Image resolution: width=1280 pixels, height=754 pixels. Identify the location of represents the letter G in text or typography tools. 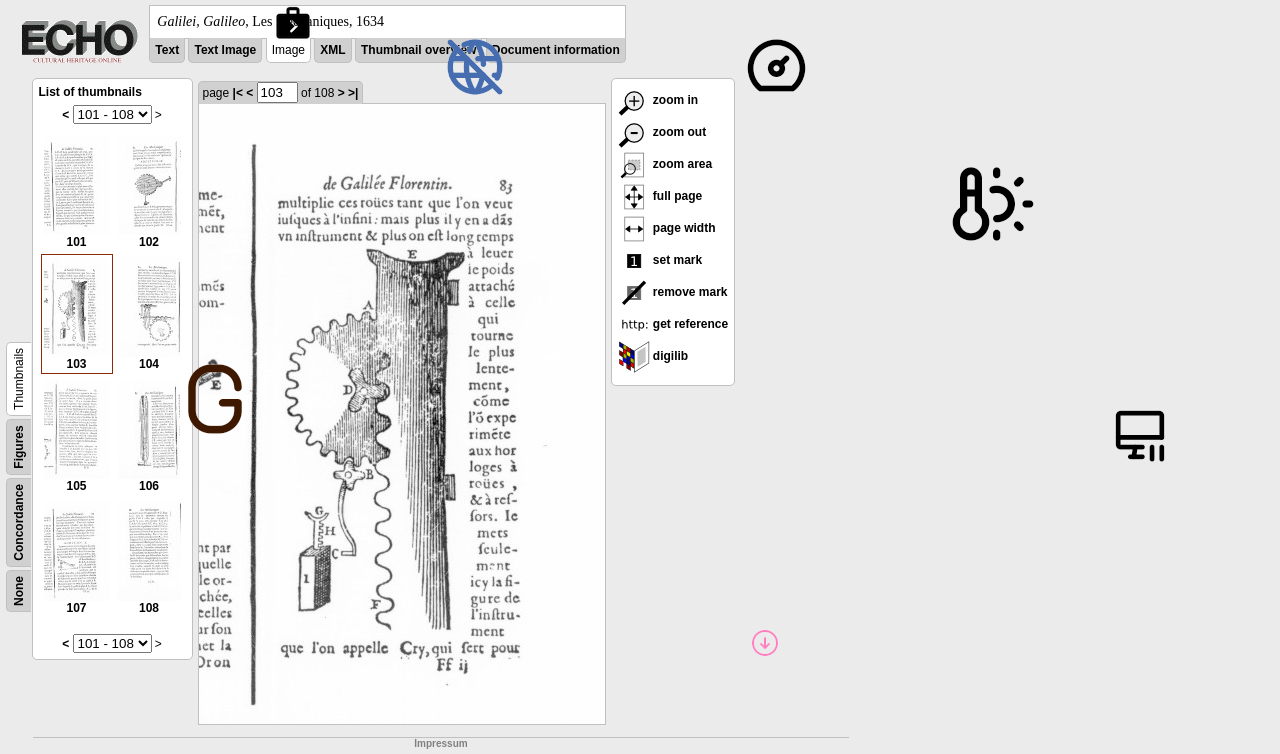
(215, 399).